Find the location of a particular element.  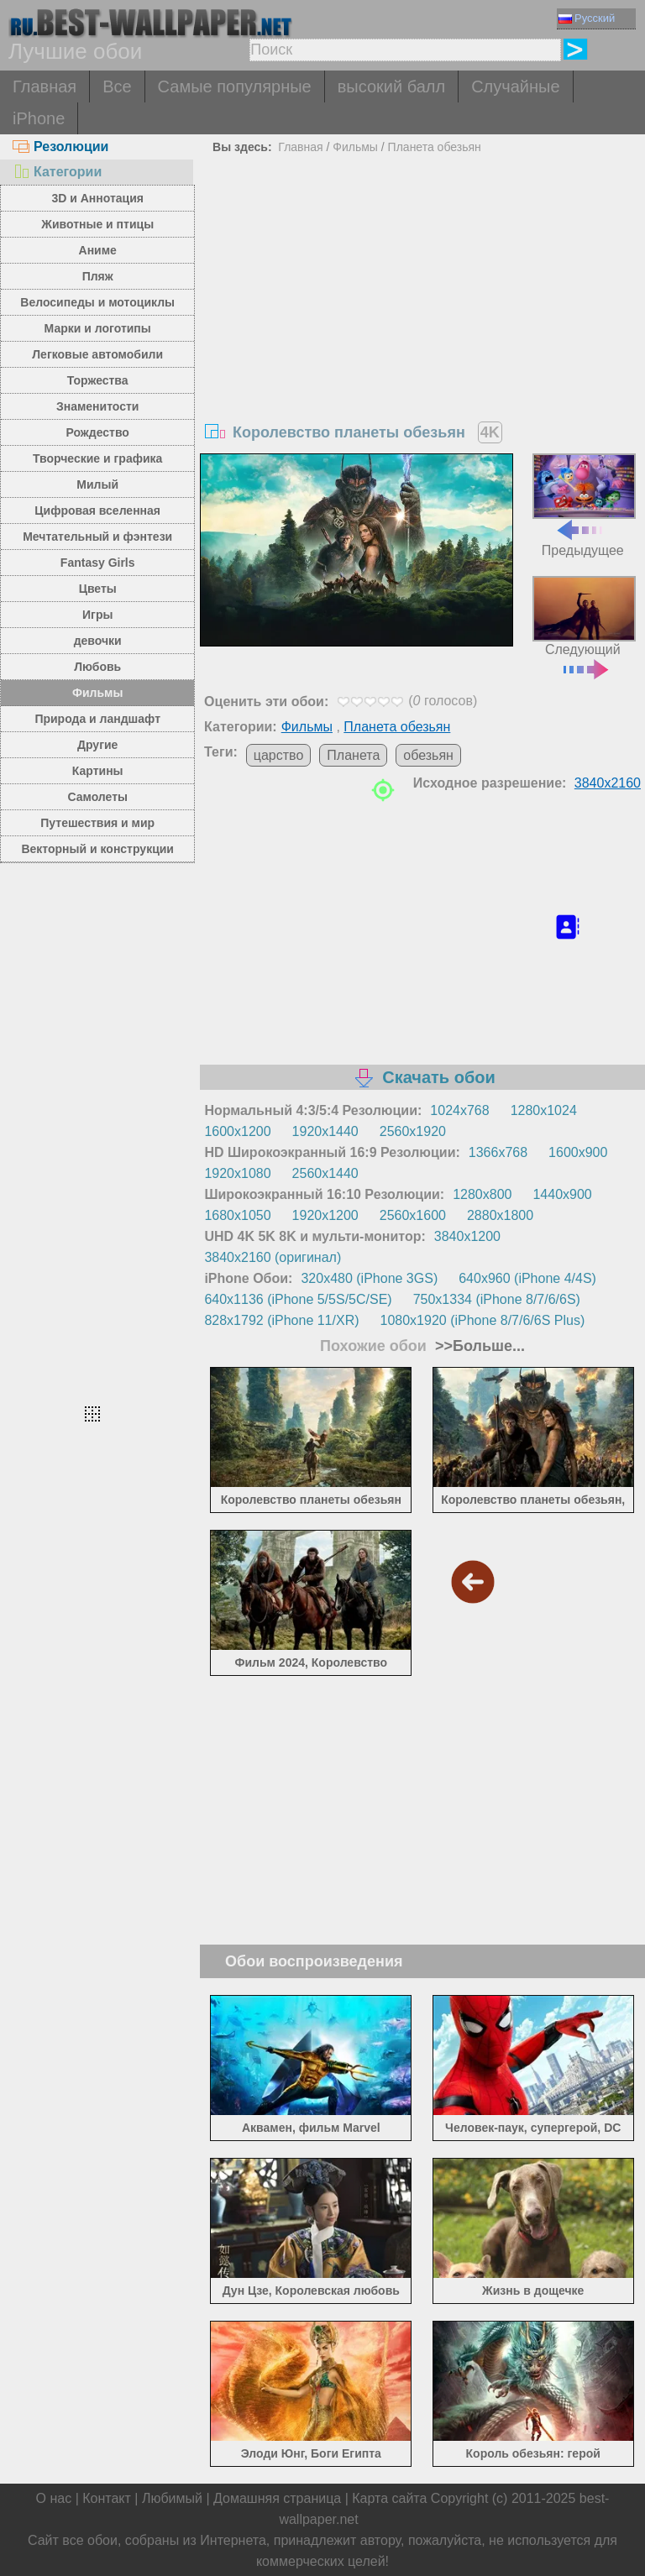

go back to the previous screen is located at coordinates (473, 1582).